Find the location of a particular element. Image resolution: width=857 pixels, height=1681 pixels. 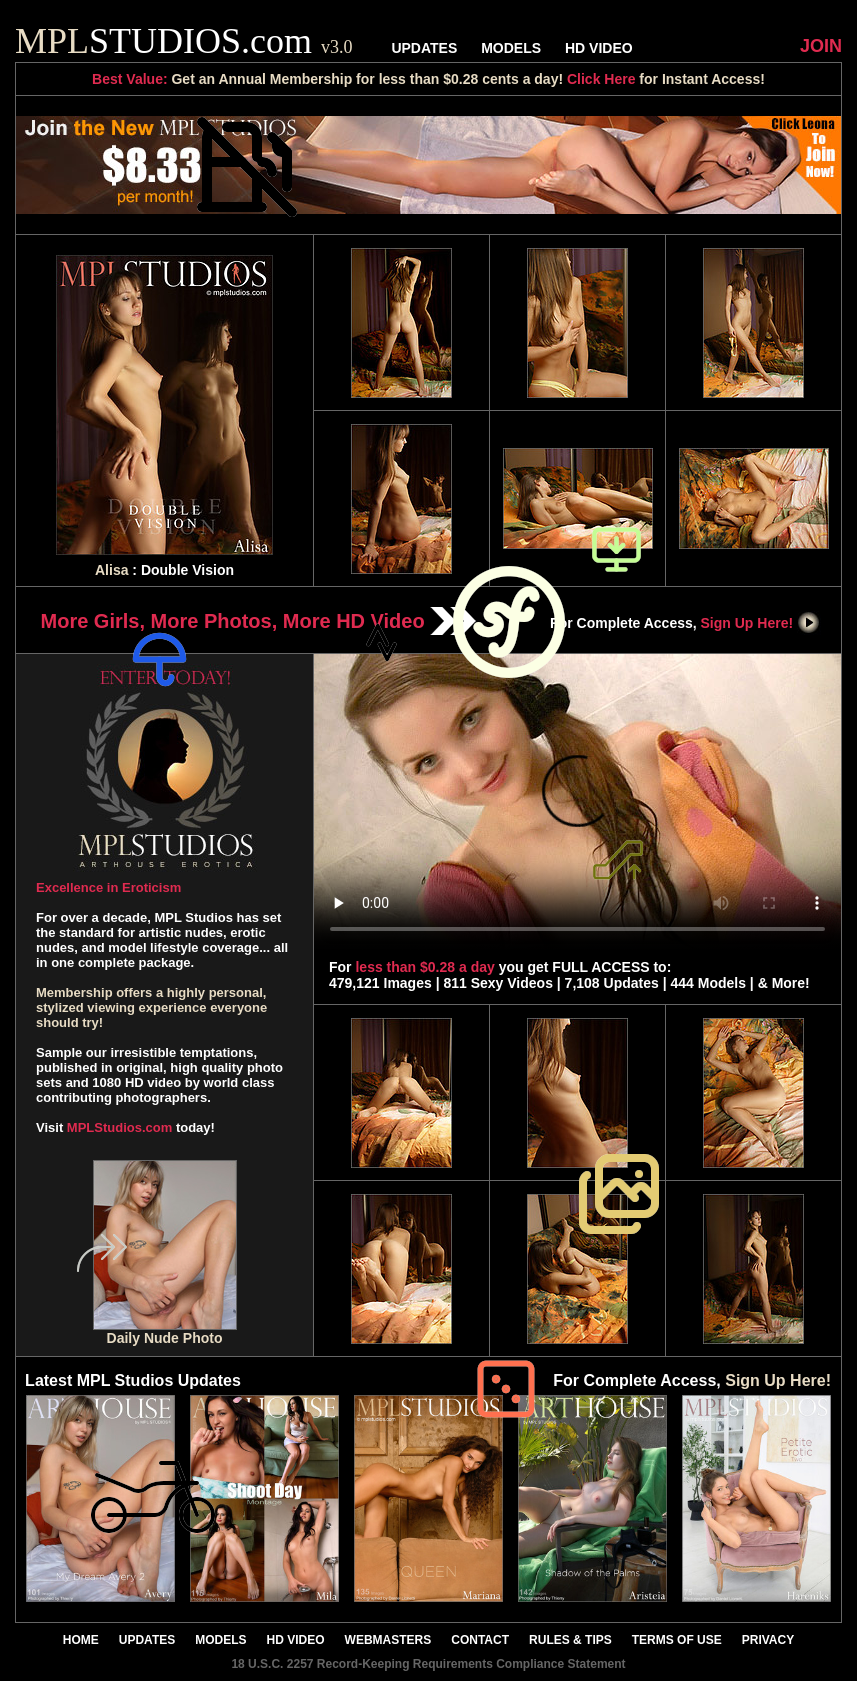

view weather protection or rain forecast is located at coordinates (159, 659).